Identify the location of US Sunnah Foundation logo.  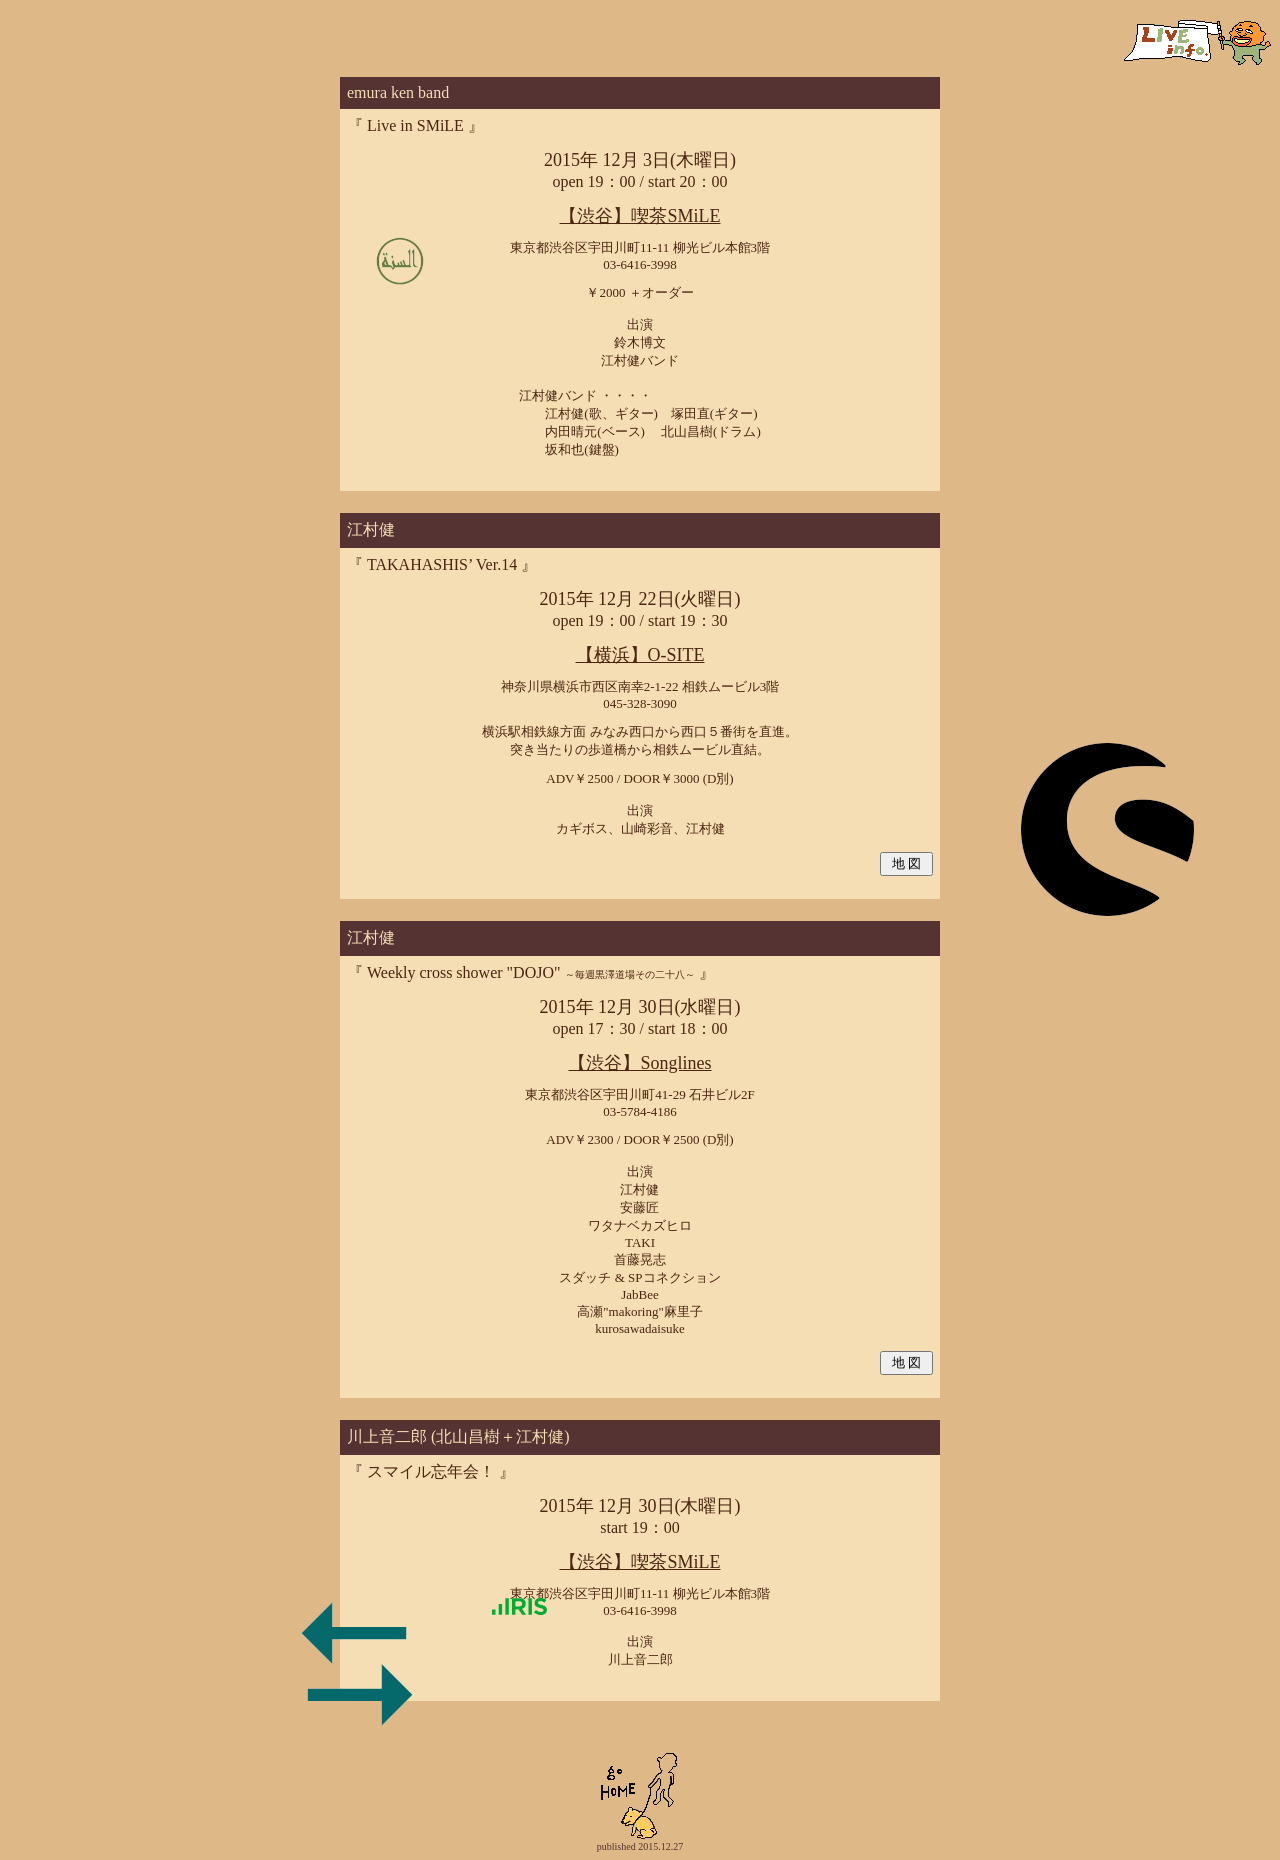
(400, 260).